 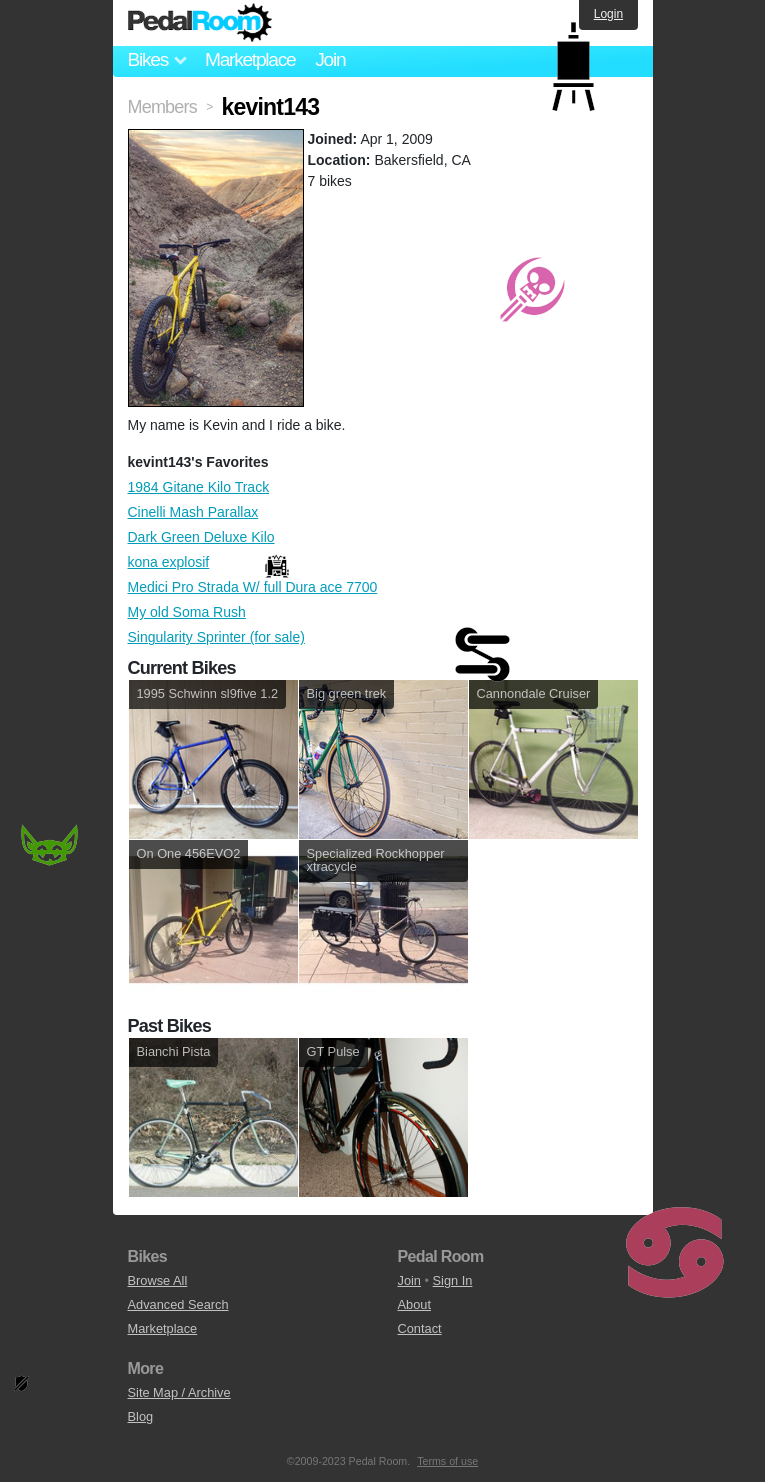 What do you see at coordinates (573, 66) in the screenshot?
I see `open drawing or painting tools` at bounding box center [573, 66].